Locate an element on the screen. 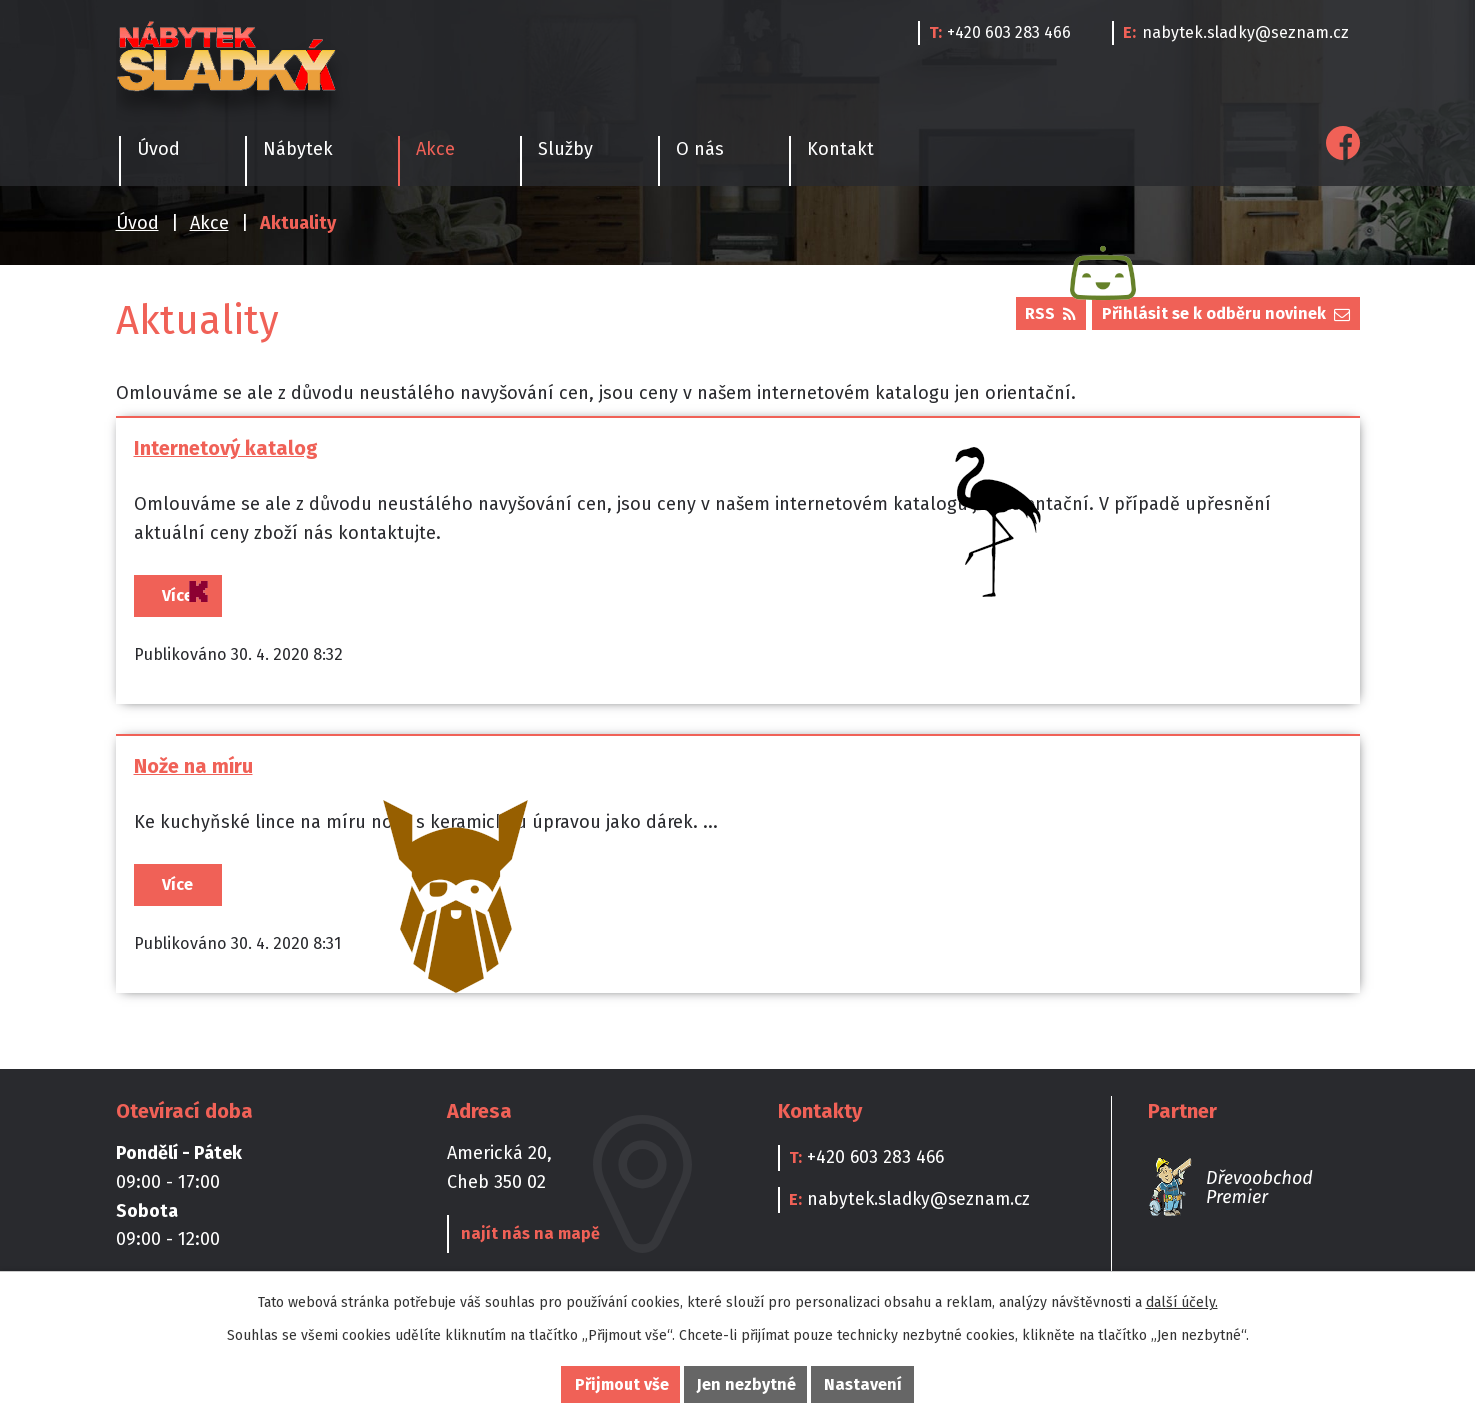 The width and height of the screenshot is (1475, 1422). link to Bitrise CI/CD platform is located at coordinates (1103, 273).